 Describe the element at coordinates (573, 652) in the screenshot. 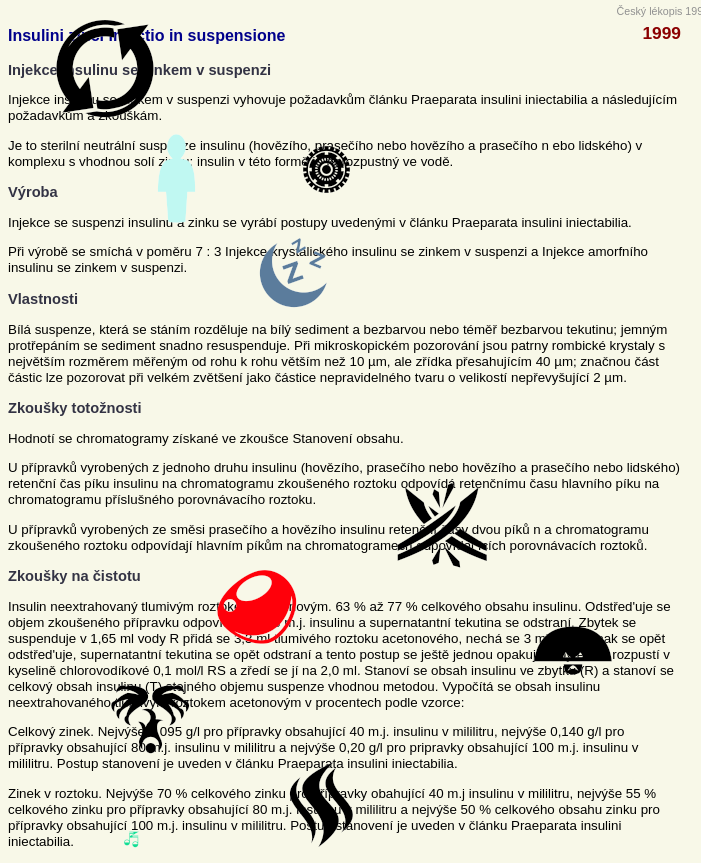

I see `select knight or armored character class` at that location.